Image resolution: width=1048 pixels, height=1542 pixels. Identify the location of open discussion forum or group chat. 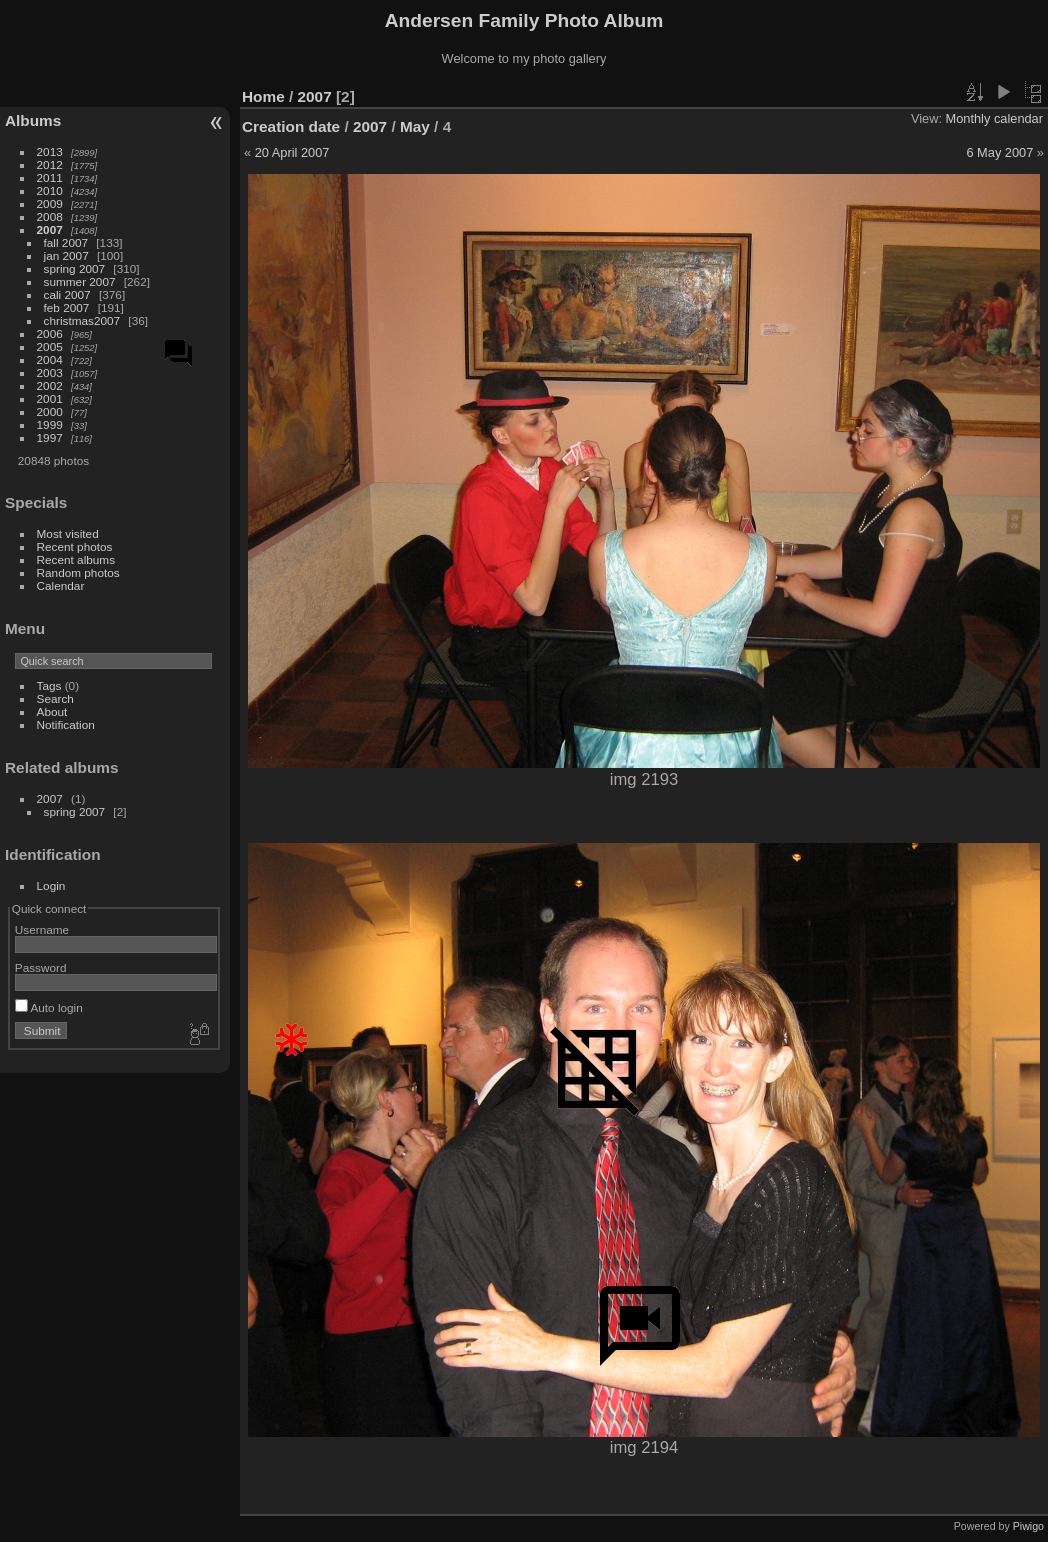
(178, 353).